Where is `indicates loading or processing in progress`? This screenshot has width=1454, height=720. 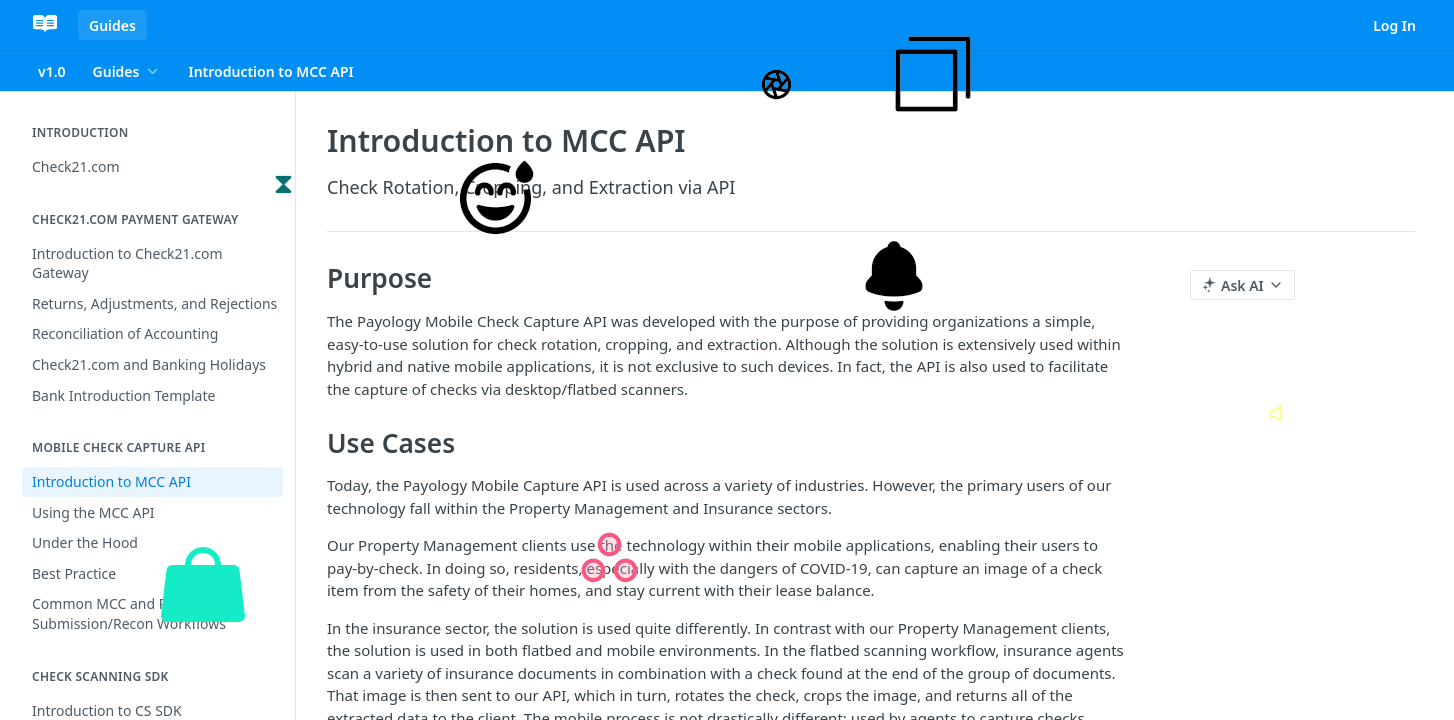 indicates loading or processing in progress is located at coordinates (283, 184).